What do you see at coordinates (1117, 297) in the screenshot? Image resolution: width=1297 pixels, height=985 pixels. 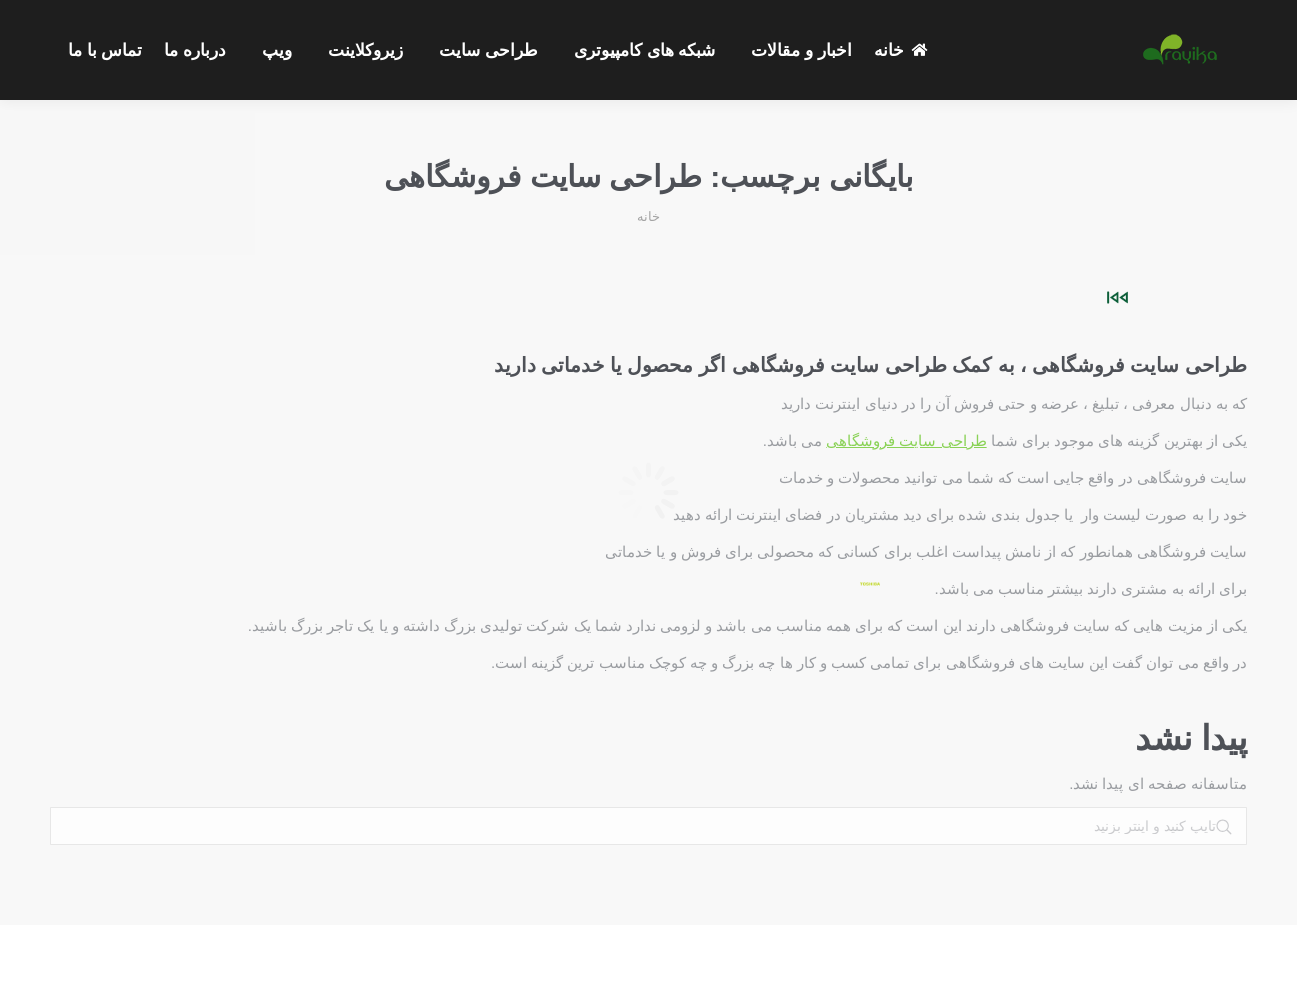 I see `skip to the beginning of the track` at bounding box center [1117, 297].